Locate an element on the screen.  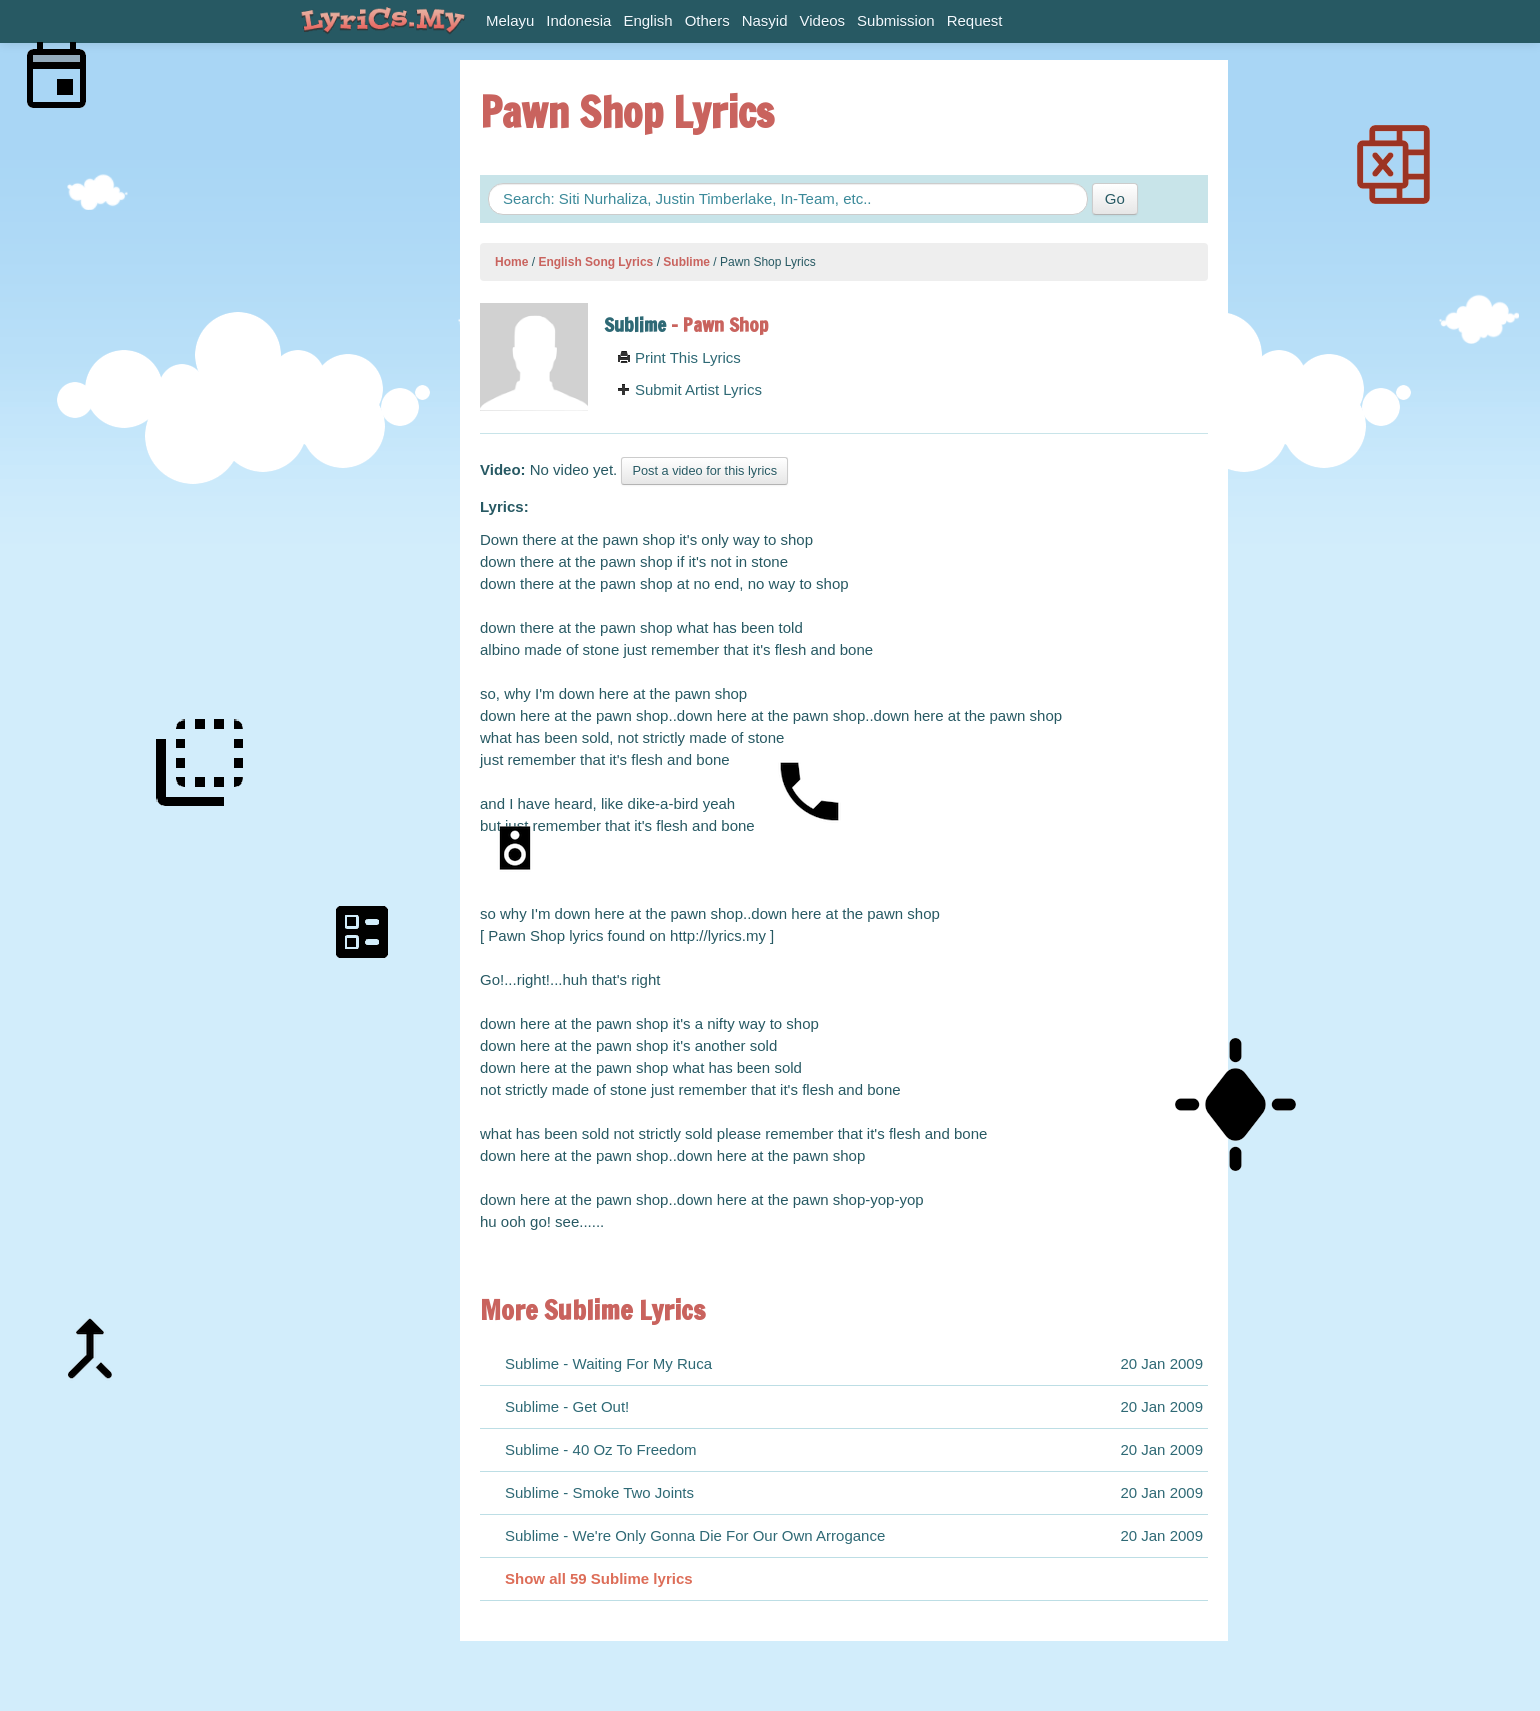
center-align keyframes on the timeline is located at coordinates (1235, 1104).